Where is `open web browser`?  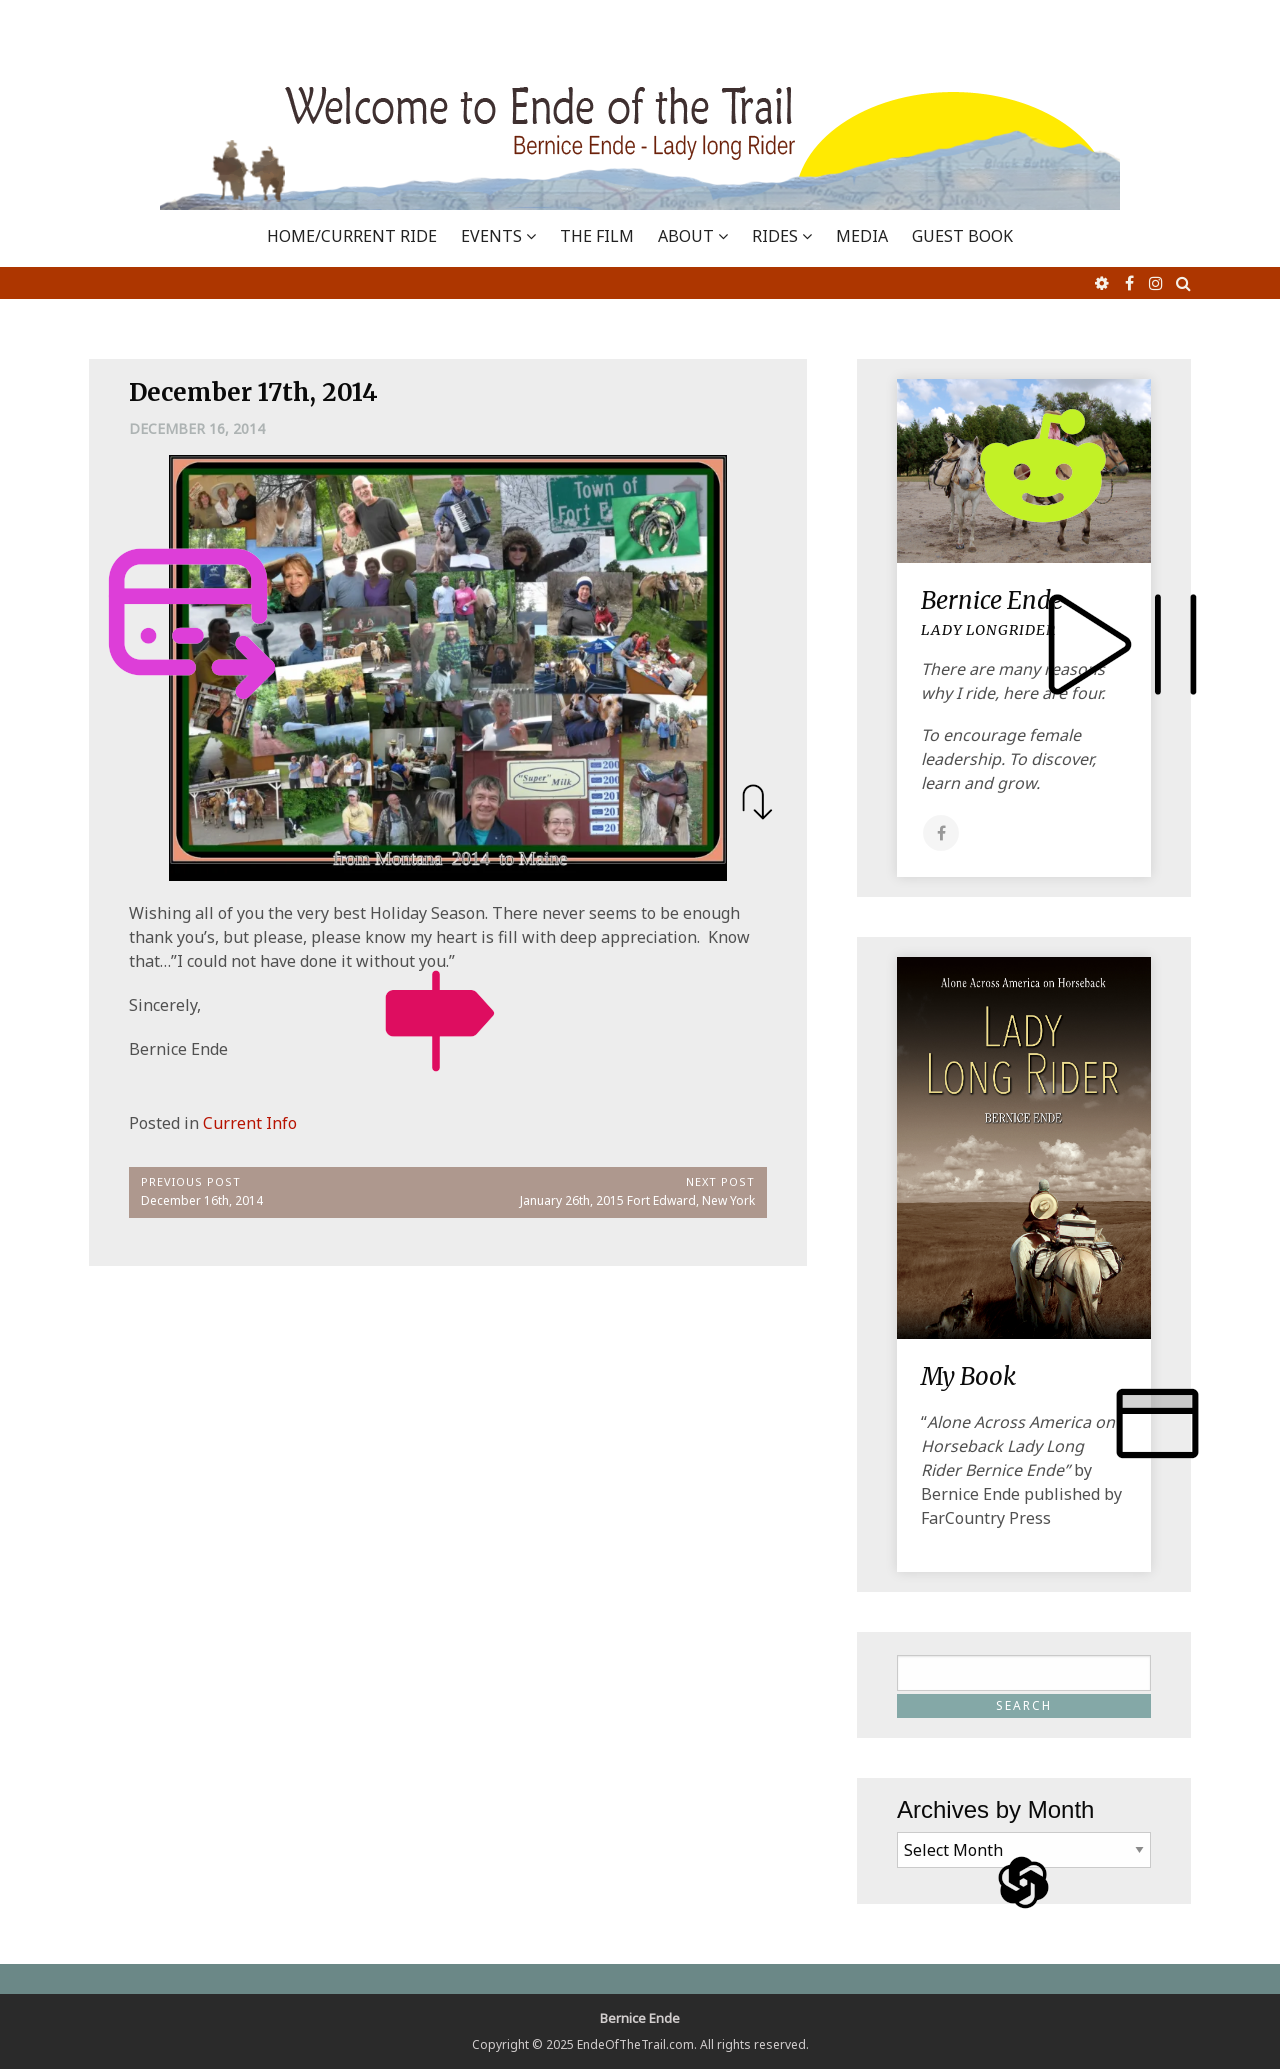
open web browser is located at coordinates (1157, 1423).